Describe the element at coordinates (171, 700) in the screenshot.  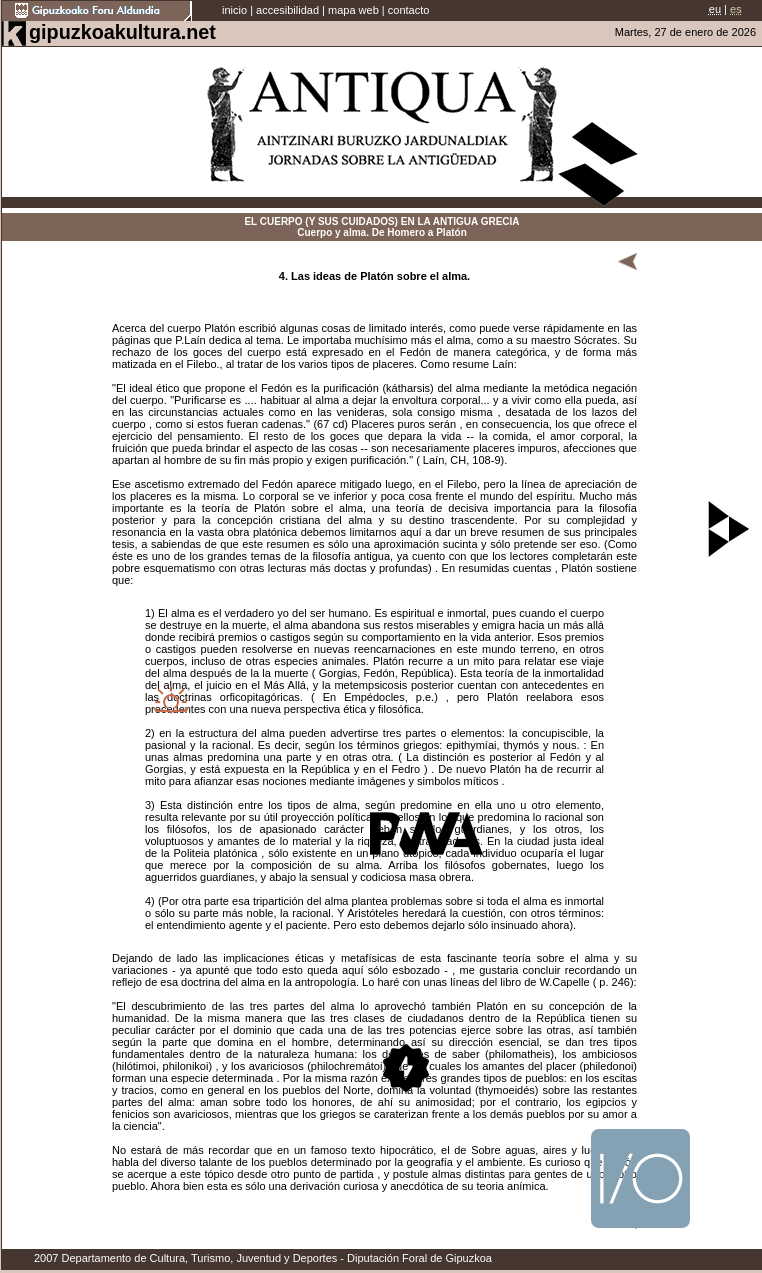
I see `open jdoodle online compiler` at that location.